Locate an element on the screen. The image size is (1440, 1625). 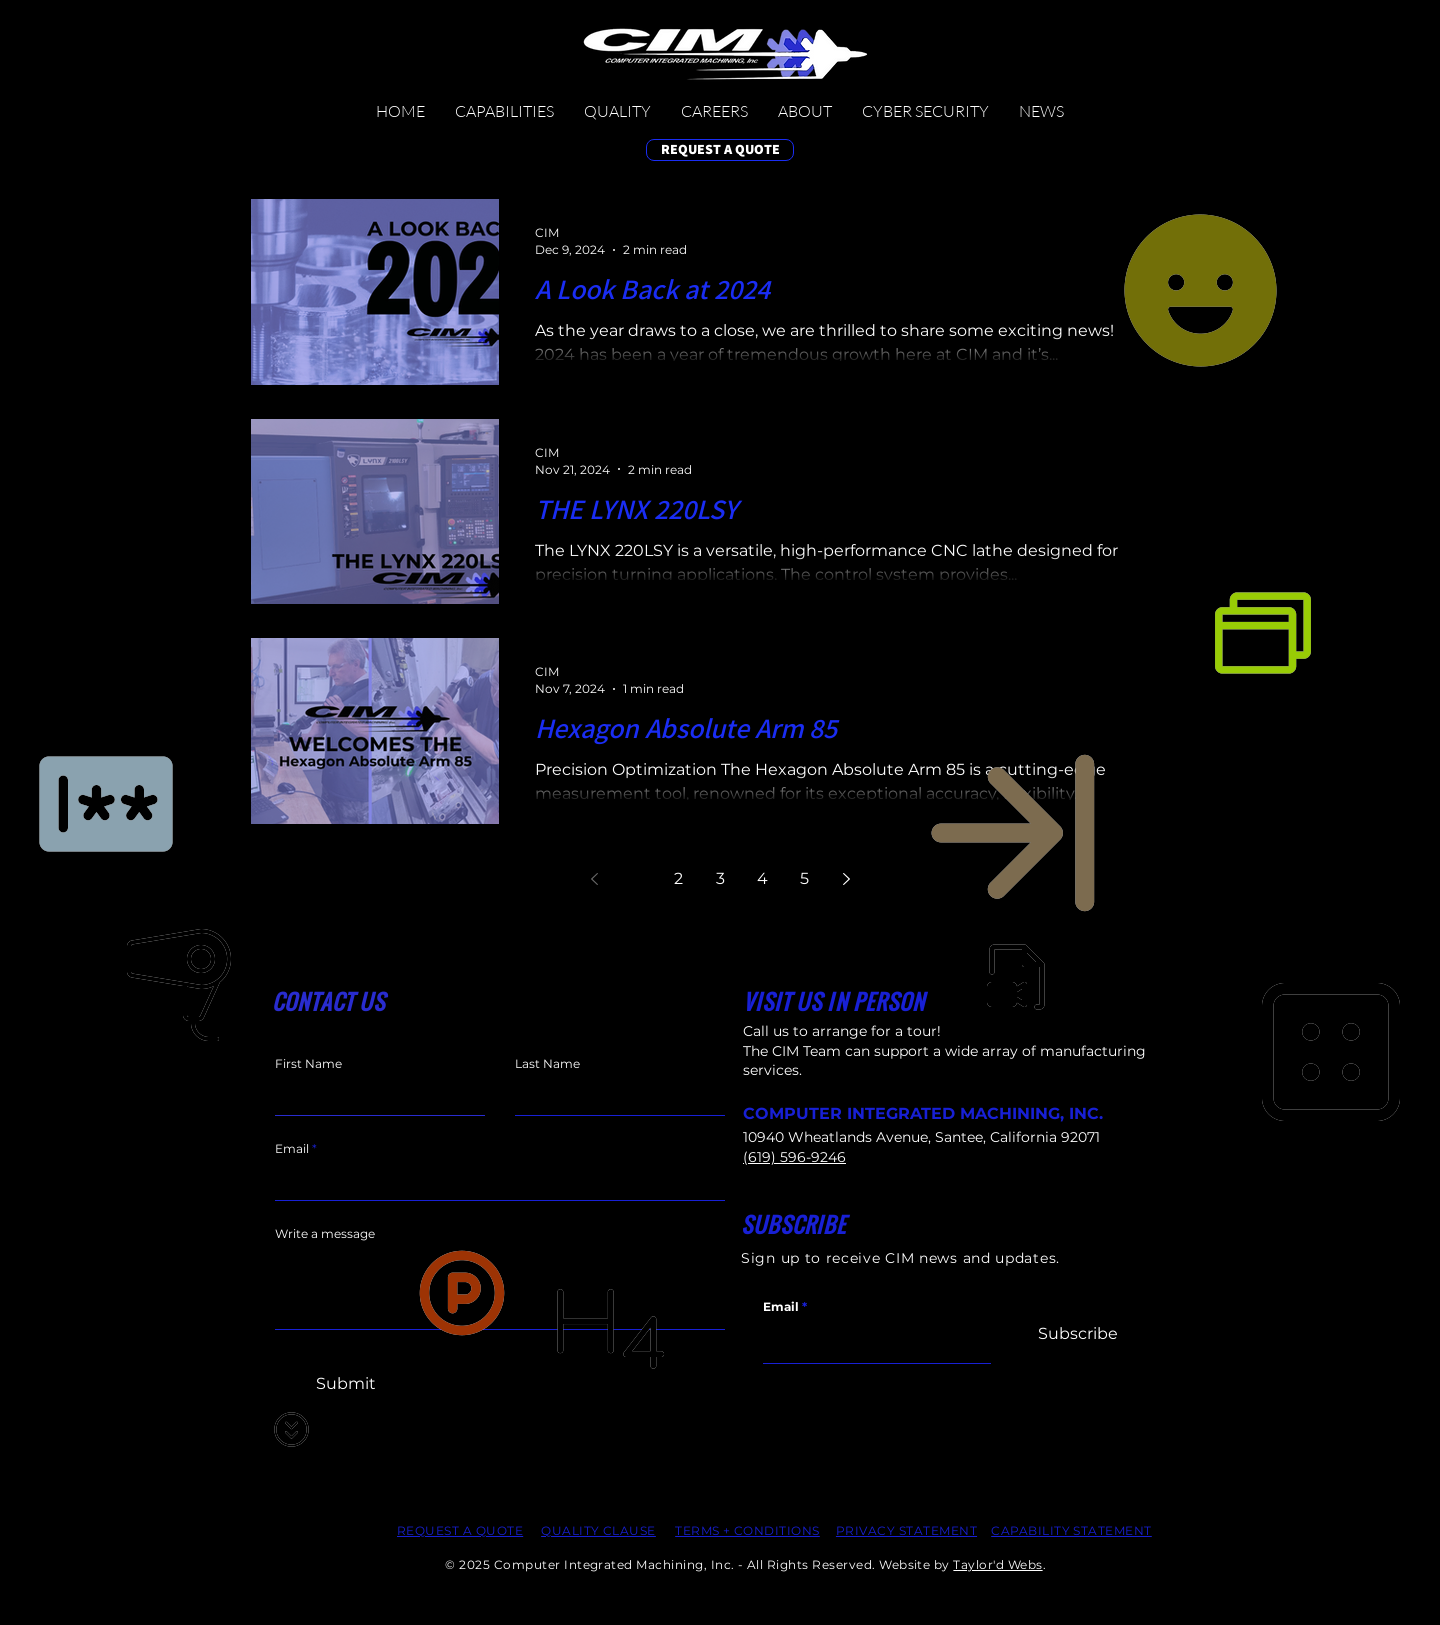
navigate to the next item or page is located at coordinates (1016, 833).